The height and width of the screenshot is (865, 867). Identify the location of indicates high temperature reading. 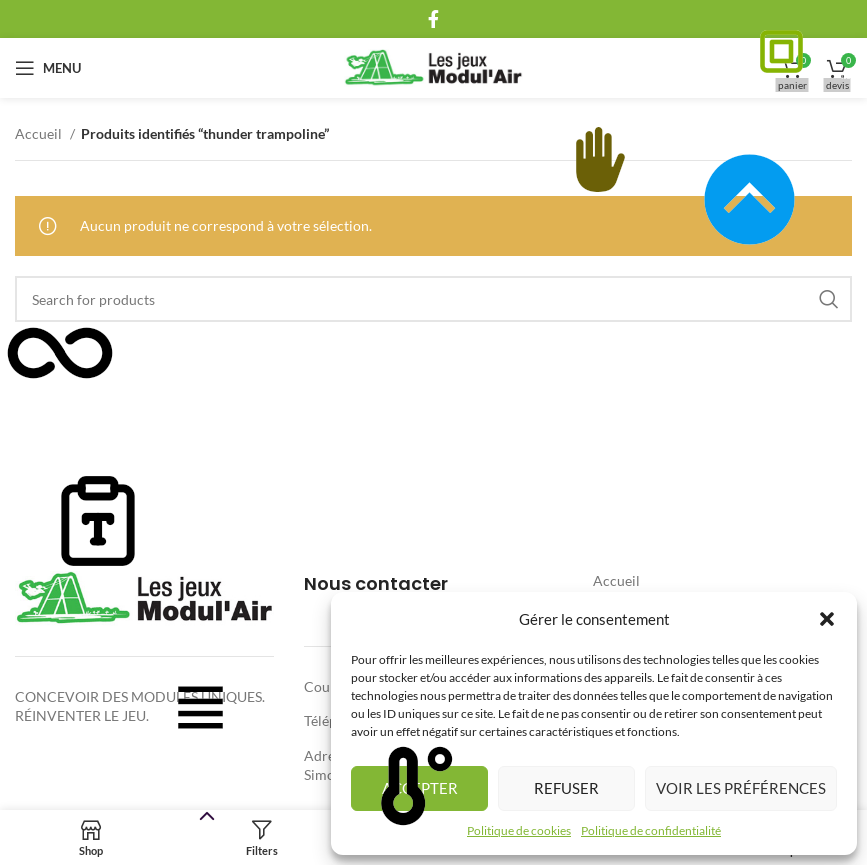
(413, 786).